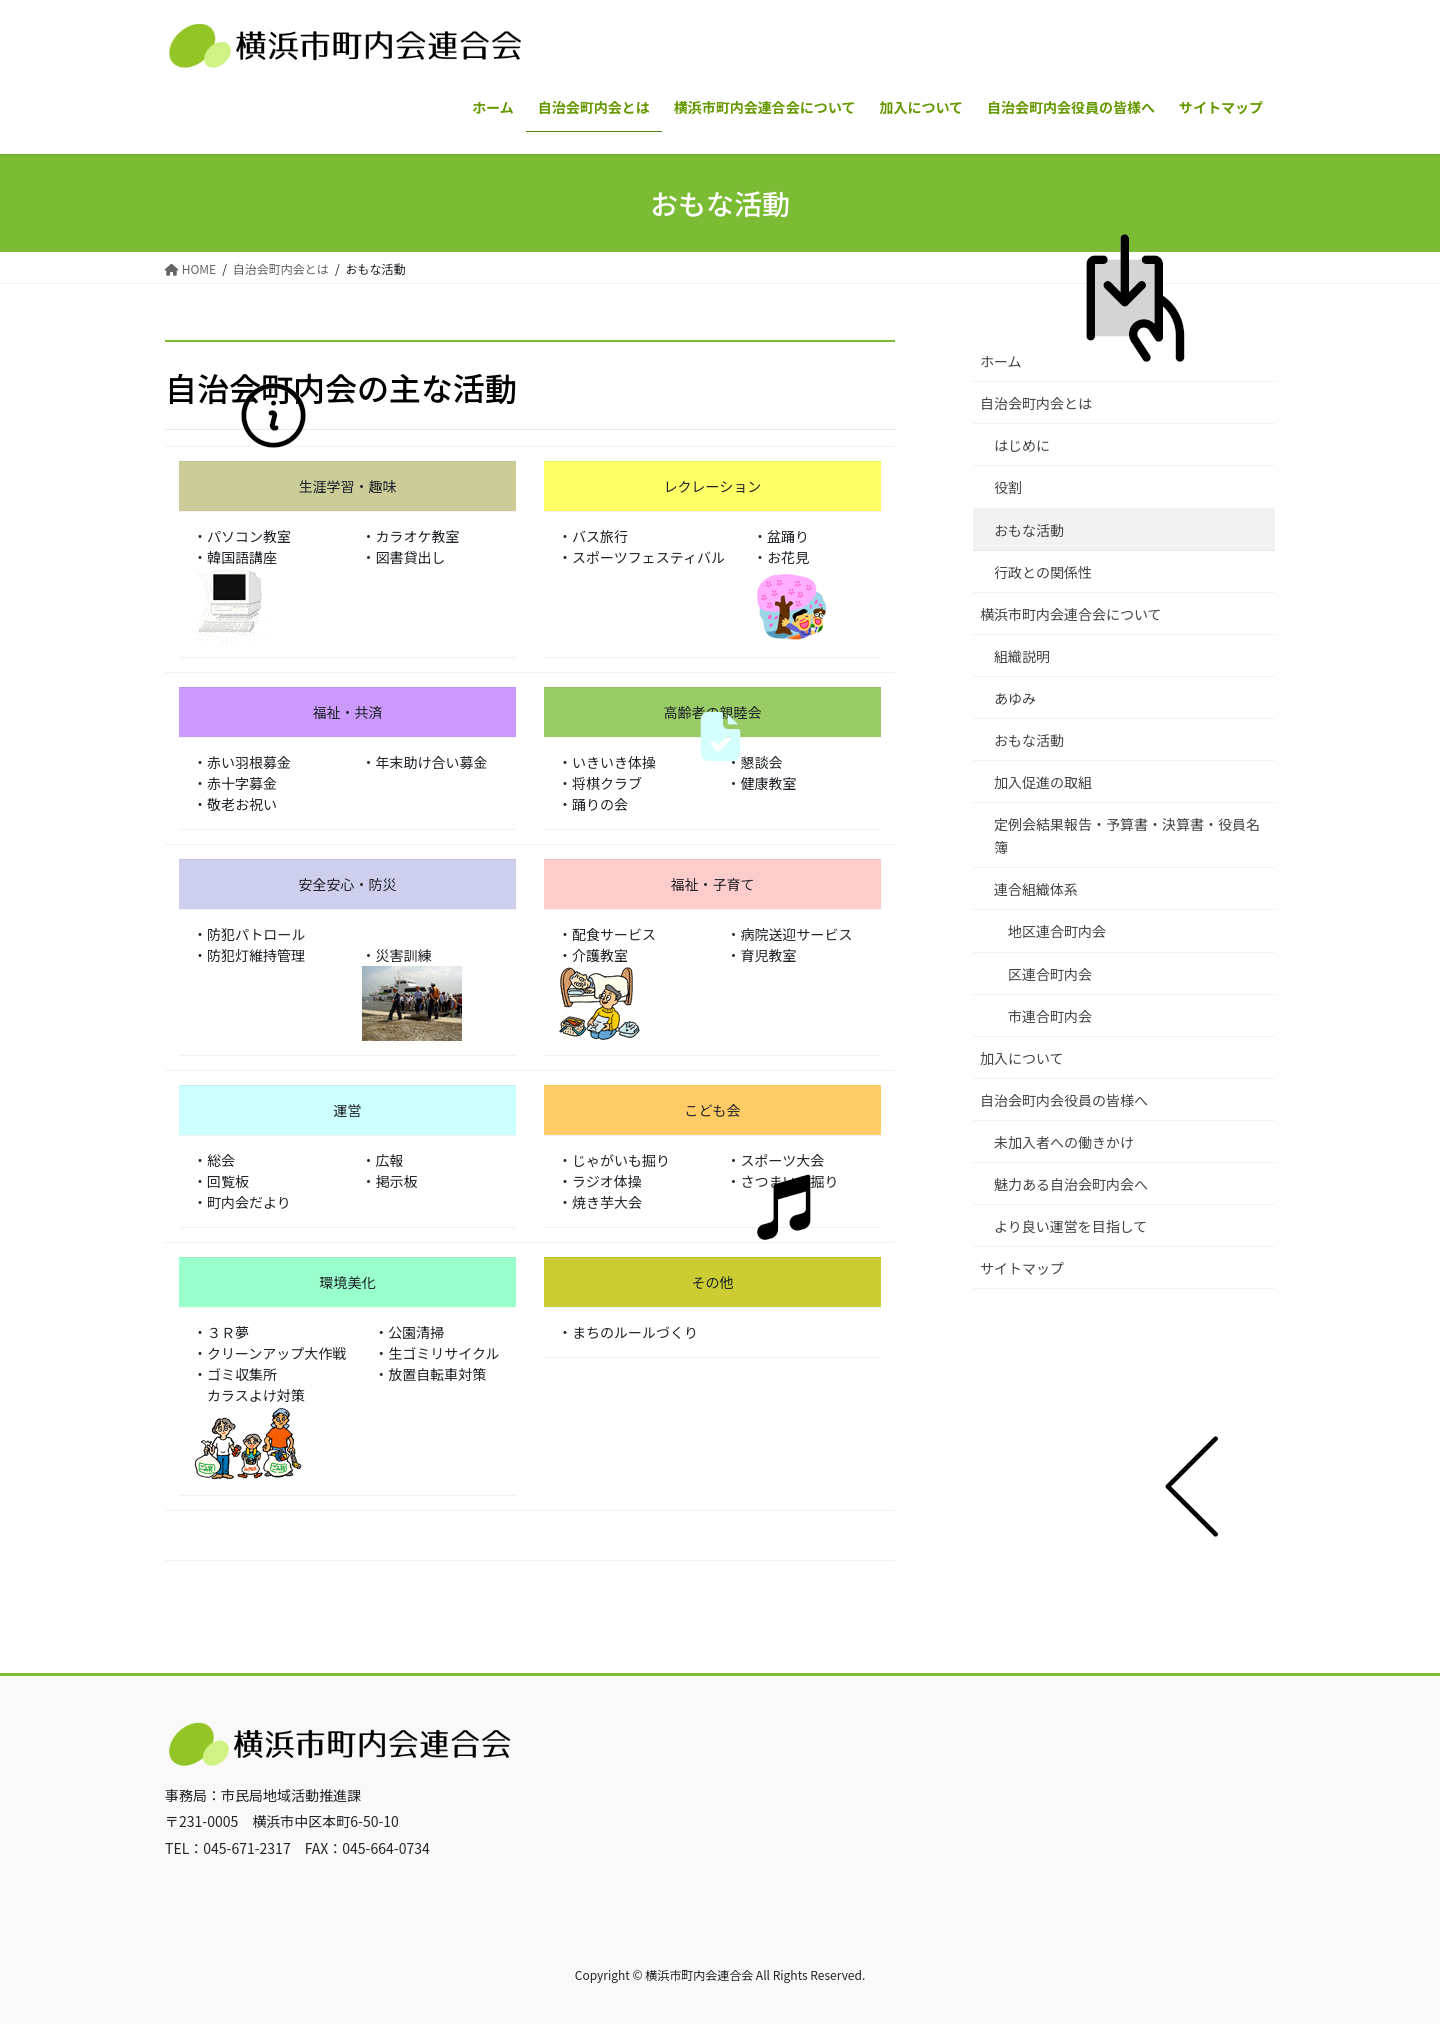 The width and height of the screenshot is (1440, 2024). I want to click on file successfully uploaded or saved, so click(720, 736).